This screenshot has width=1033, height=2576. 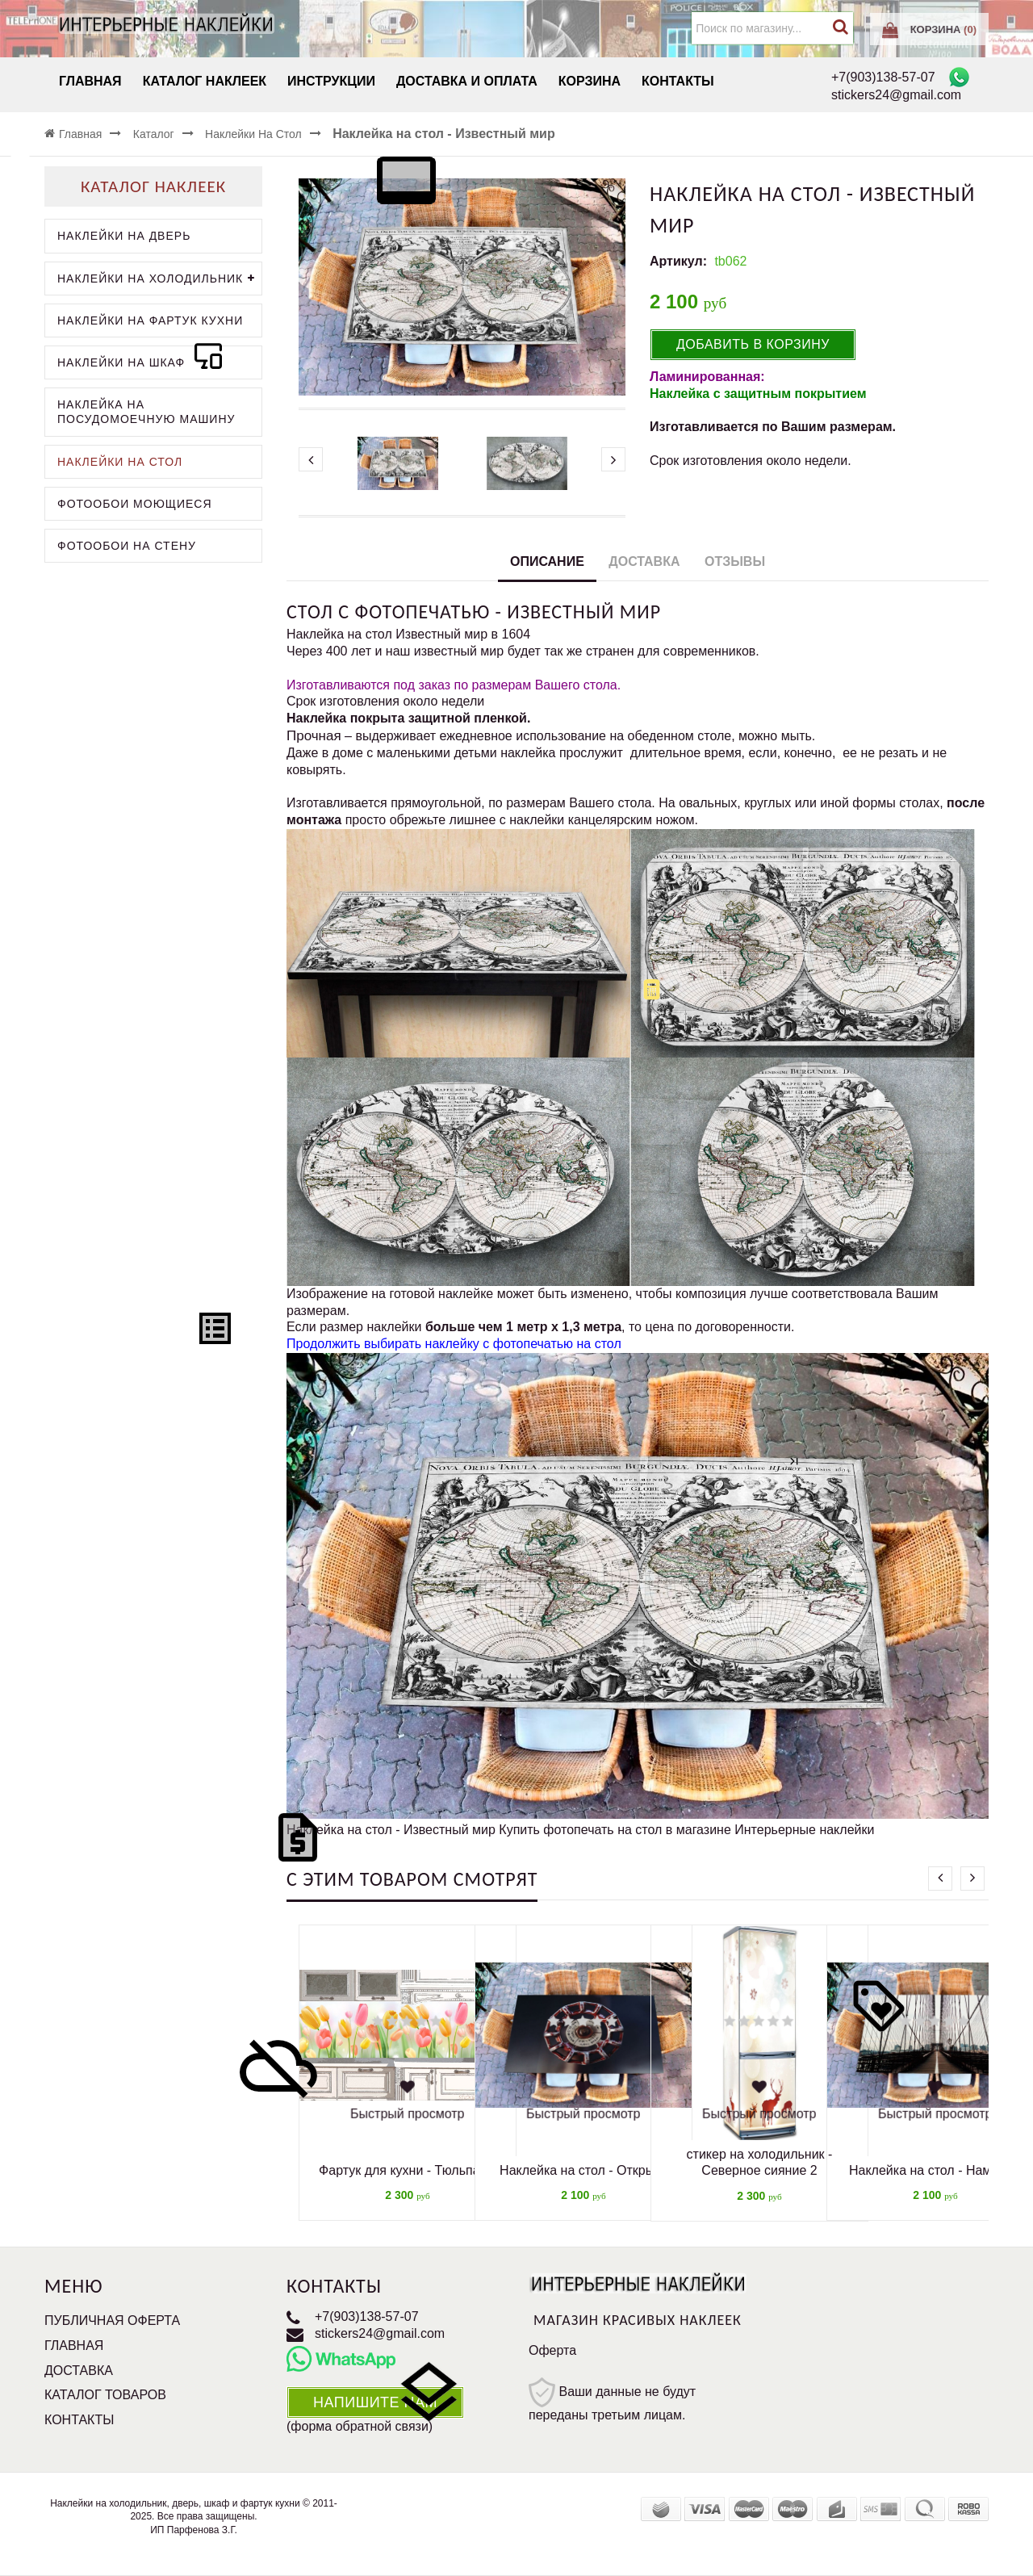 I want to click on go to the last page, so click(x=794, y=1461).